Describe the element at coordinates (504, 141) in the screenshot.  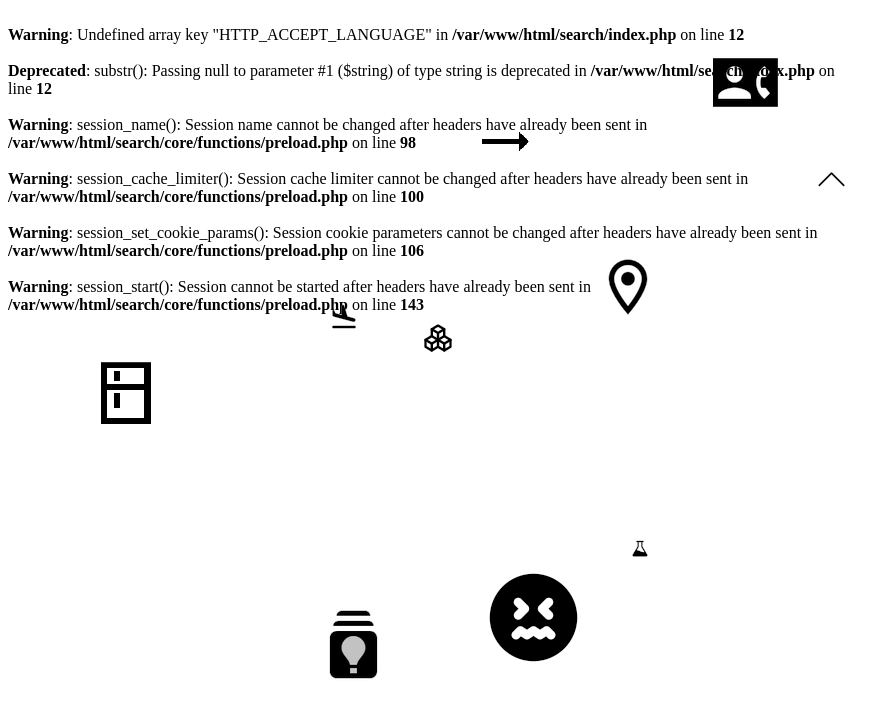
I see `indicates no change or stable trend` at that location.